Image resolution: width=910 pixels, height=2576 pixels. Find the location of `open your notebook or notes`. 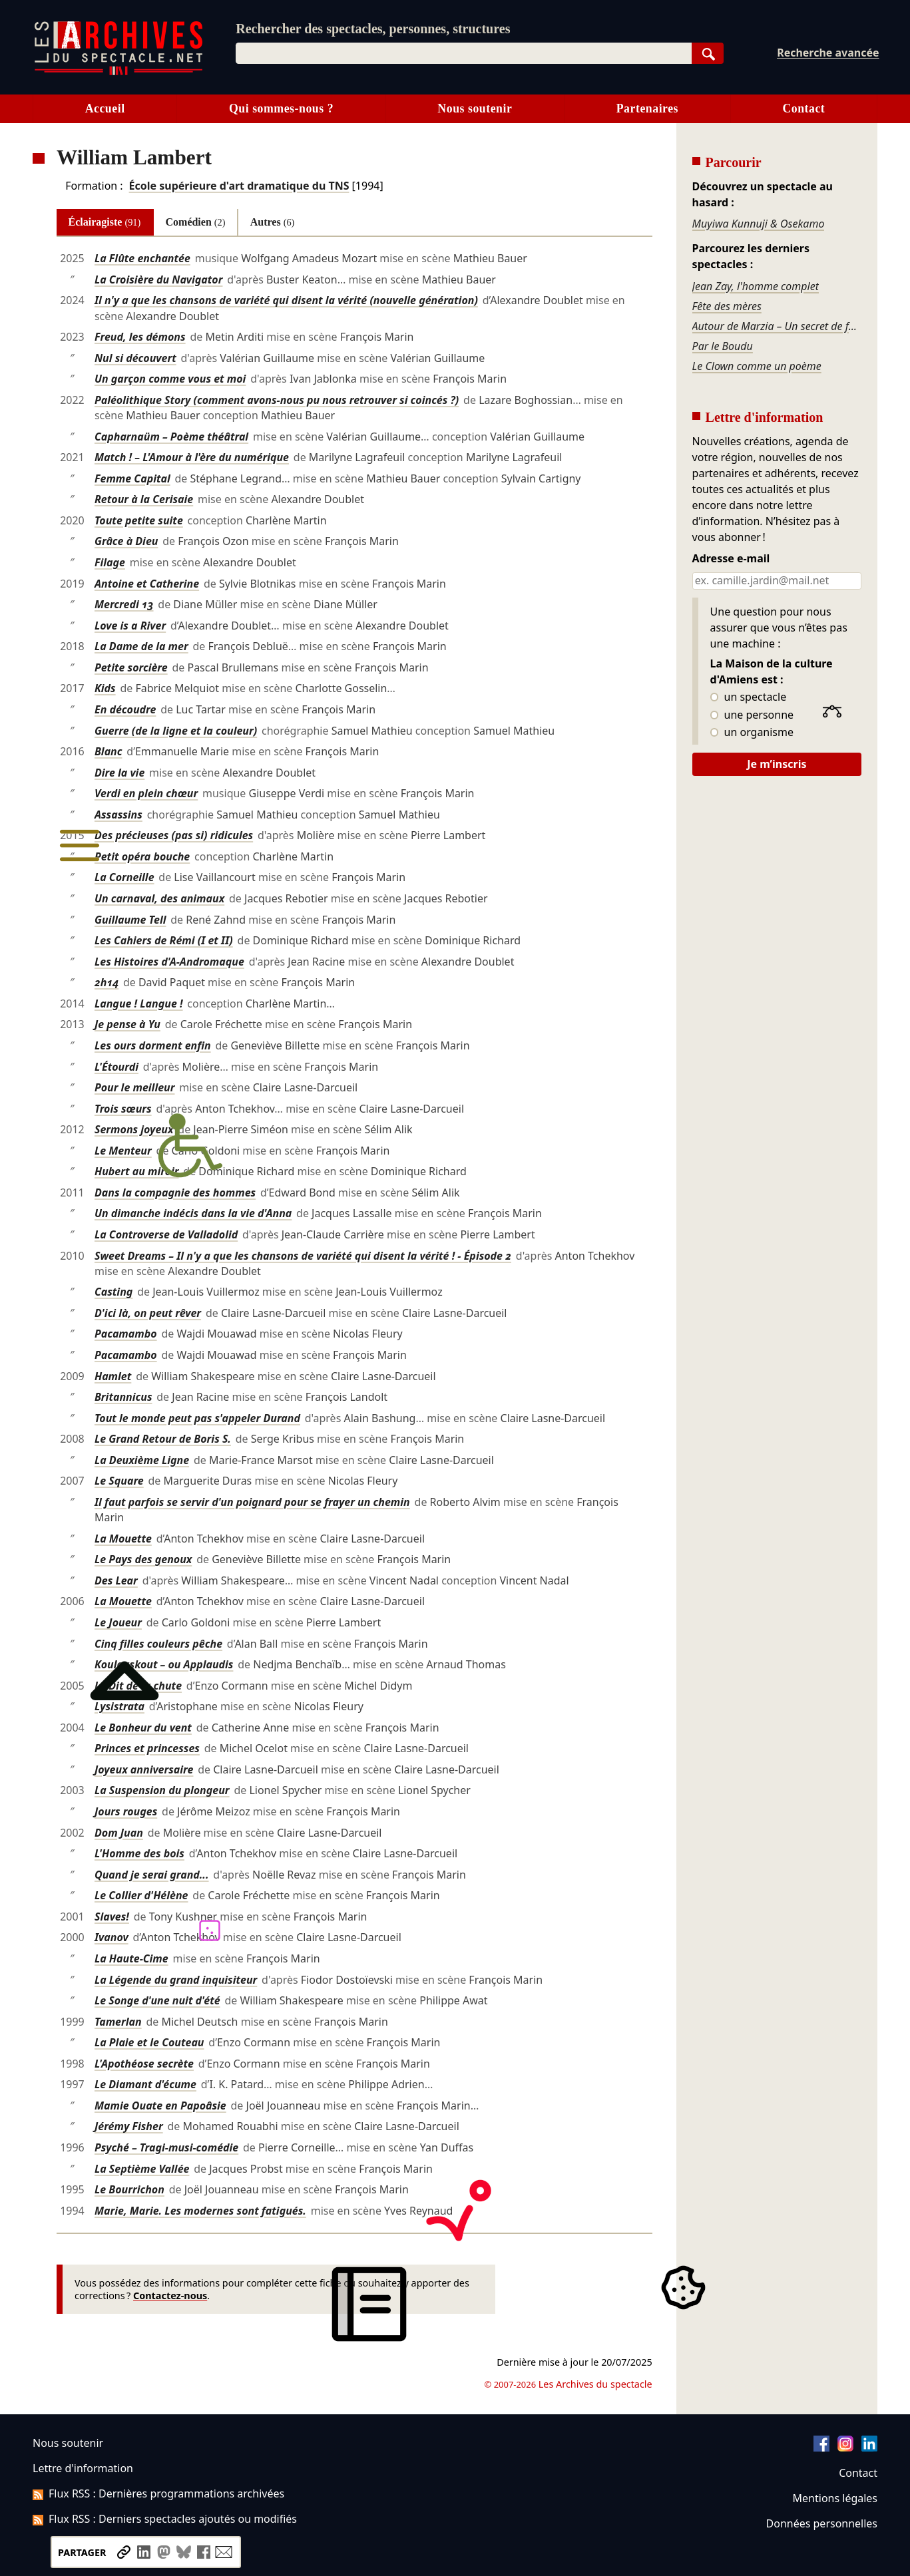

open your notebook or notes is located at coordinates (369, 2304).